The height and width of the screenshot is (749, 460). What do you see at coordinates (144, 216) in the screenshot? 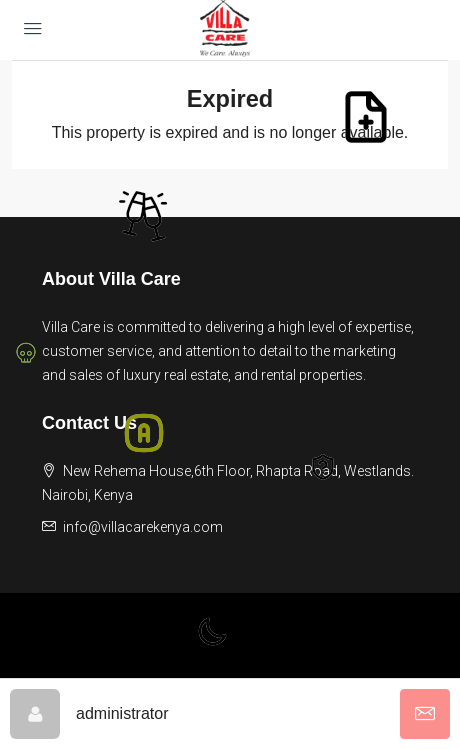
I see `celebrate a milestone or achievement` at bounding box center [144, 216].